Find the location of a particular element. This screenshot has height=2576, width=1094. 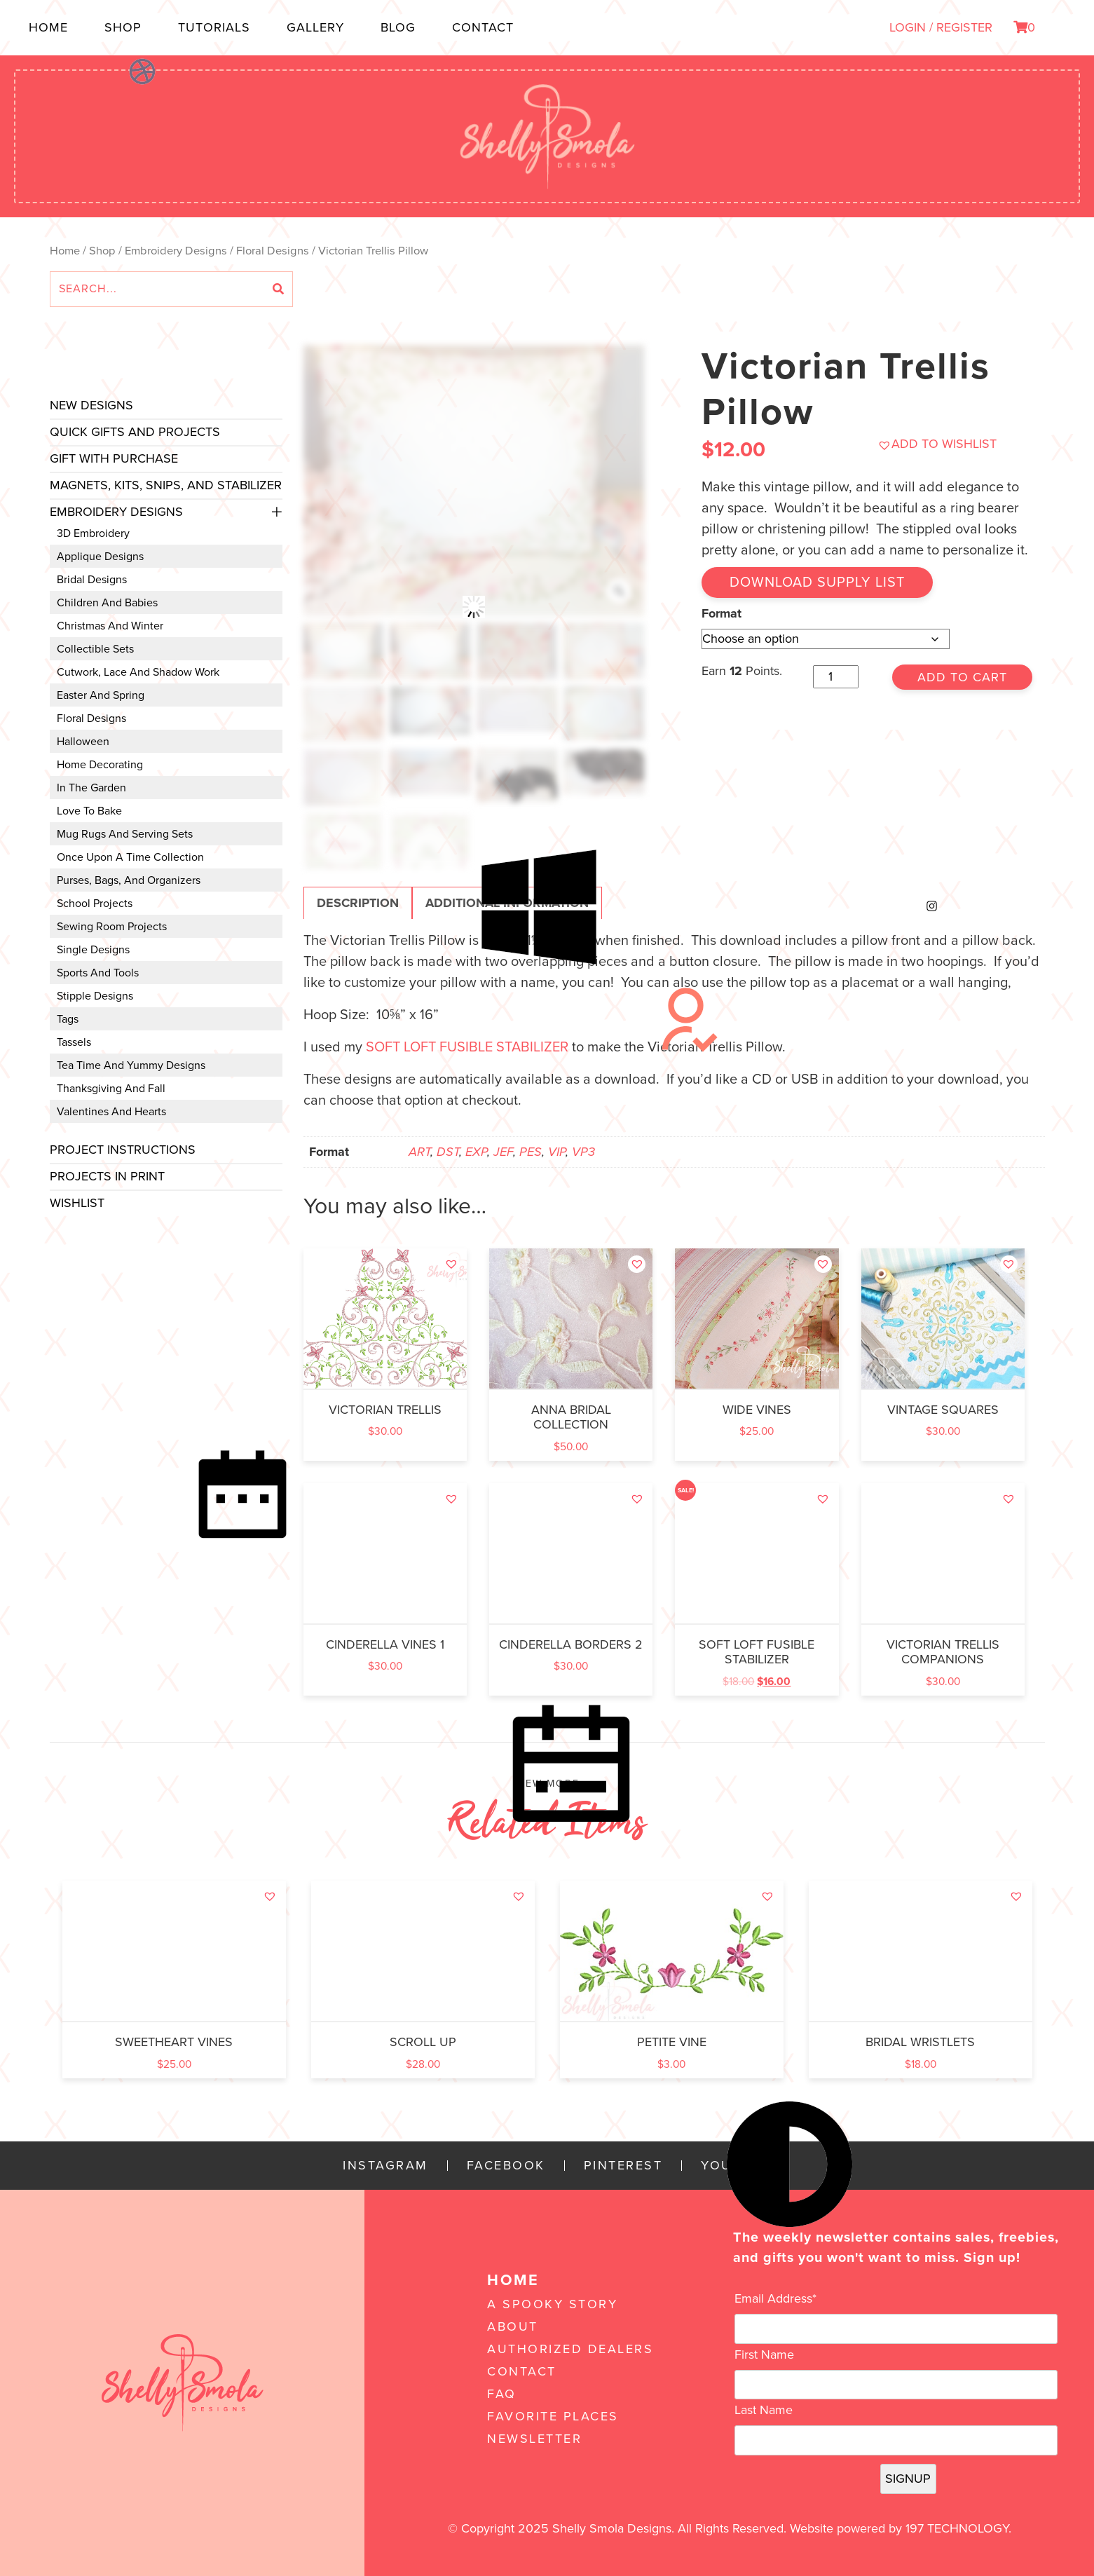

follow a user or add to your network is located at coordinates (685, 1020).